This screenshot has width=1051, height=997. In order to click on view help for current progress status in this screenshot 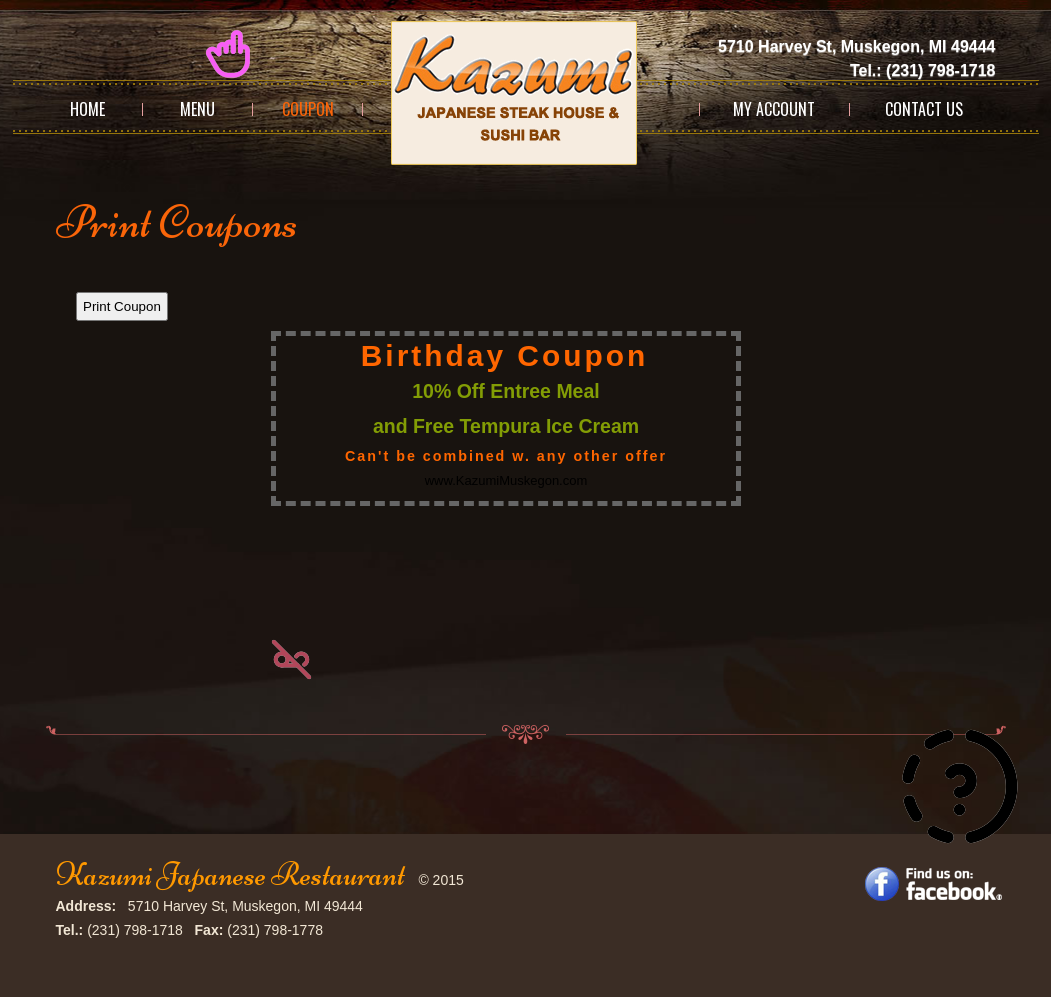, I will do `click(959, 786)`.